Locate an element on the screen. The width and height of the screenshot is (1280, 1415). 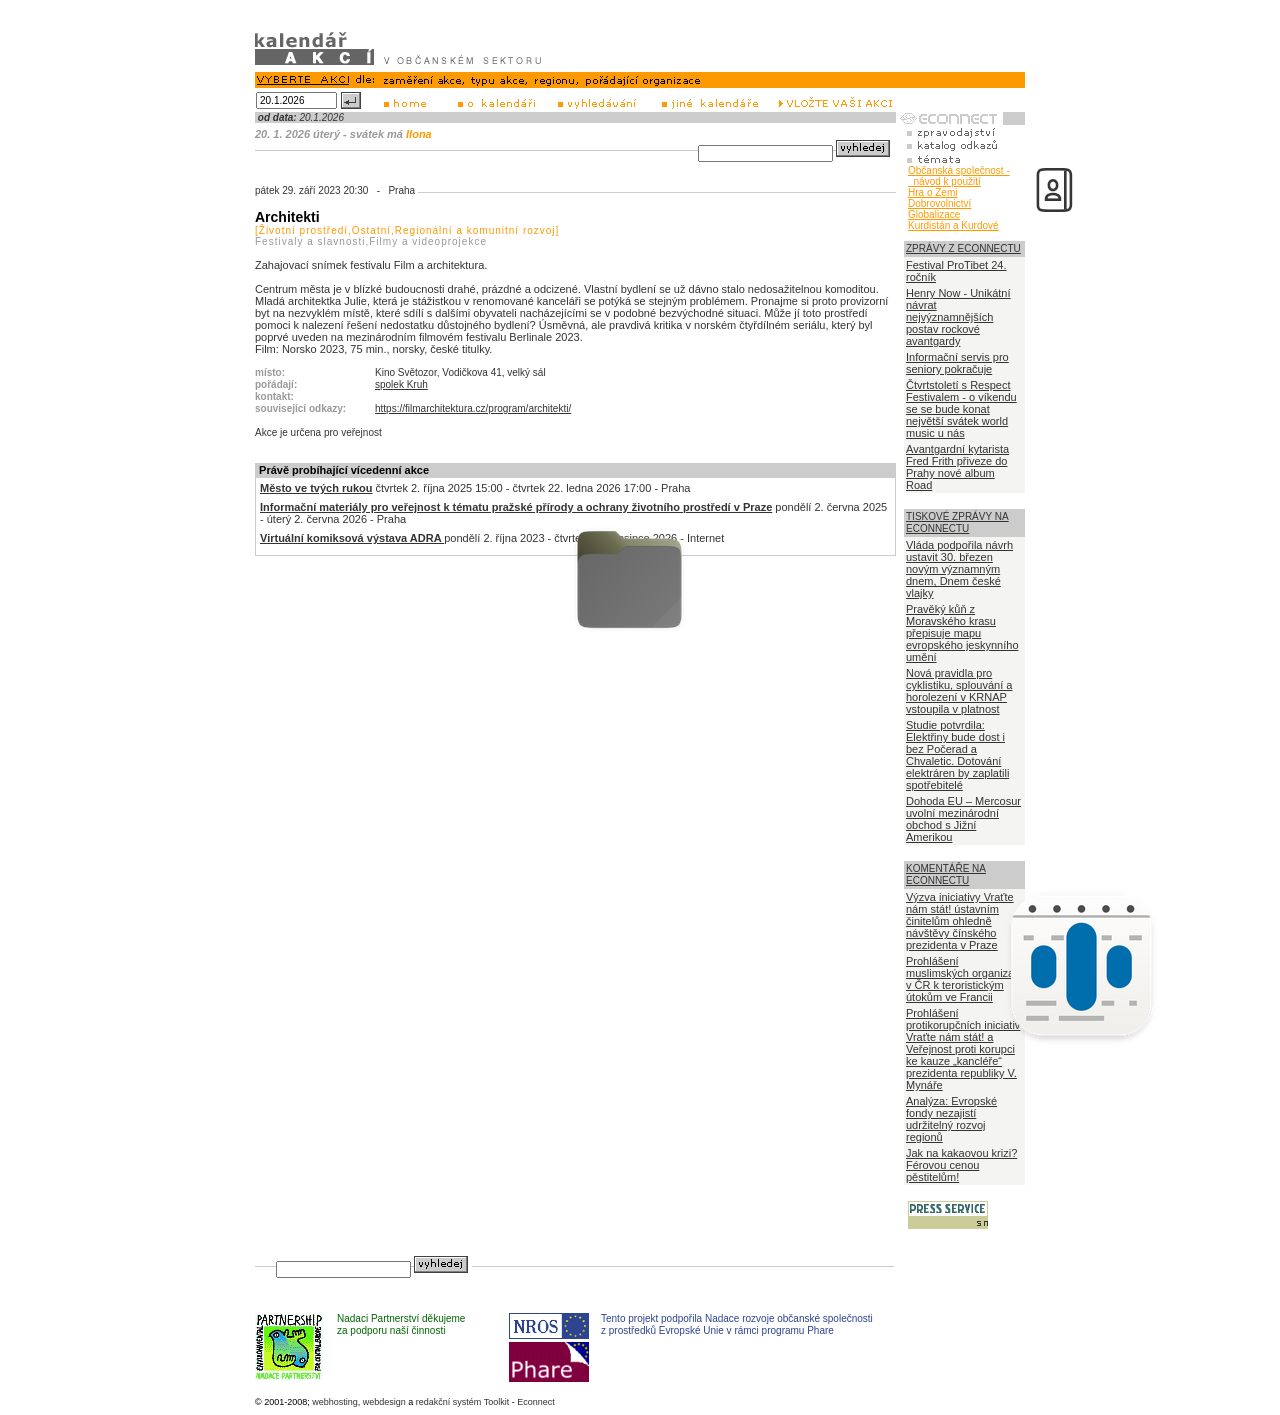
open folder to view contents is located at coordinates (629, 579).